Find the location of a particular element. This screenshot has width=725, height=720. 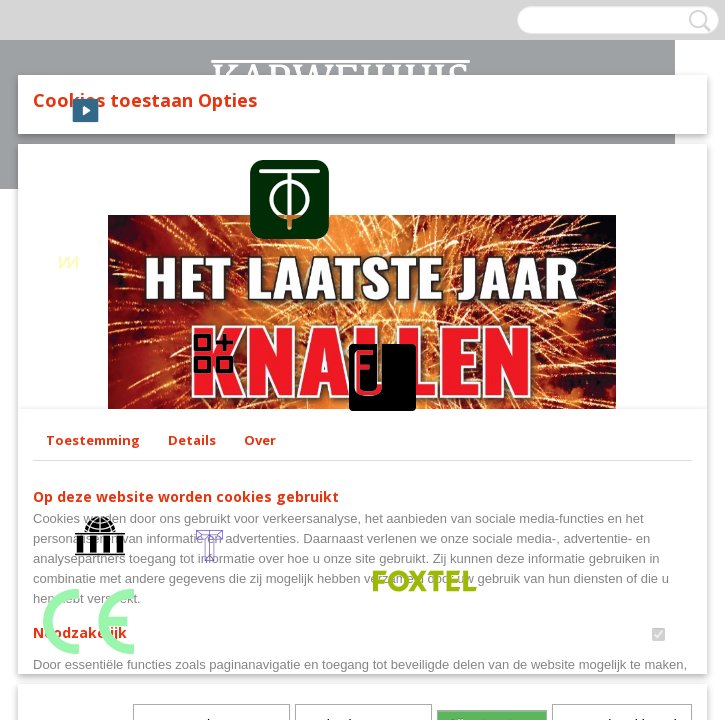

open ChartMogul analytics dashboard is located at coordinates (68, 262).